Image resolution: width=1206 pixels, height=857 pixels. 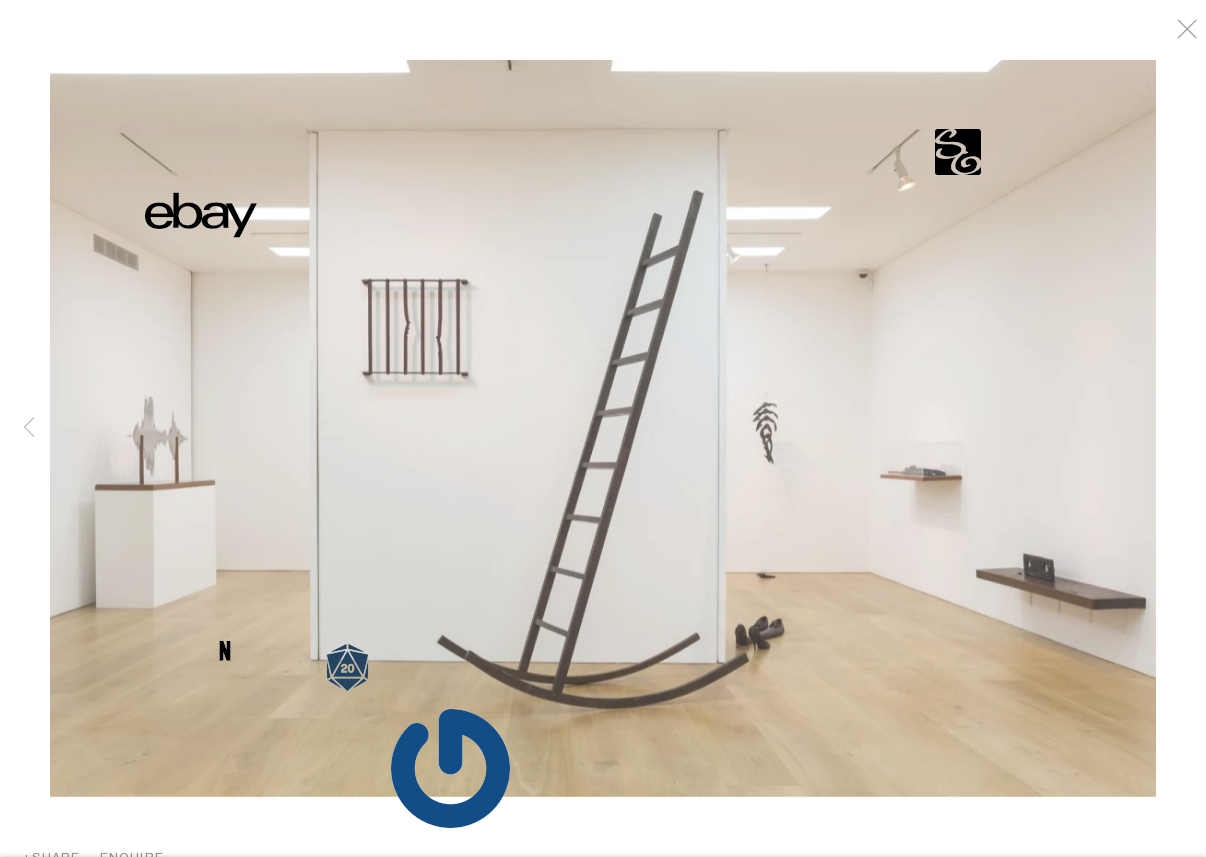 I want to click on open the ebay app or website, so click(x=201, y=215).